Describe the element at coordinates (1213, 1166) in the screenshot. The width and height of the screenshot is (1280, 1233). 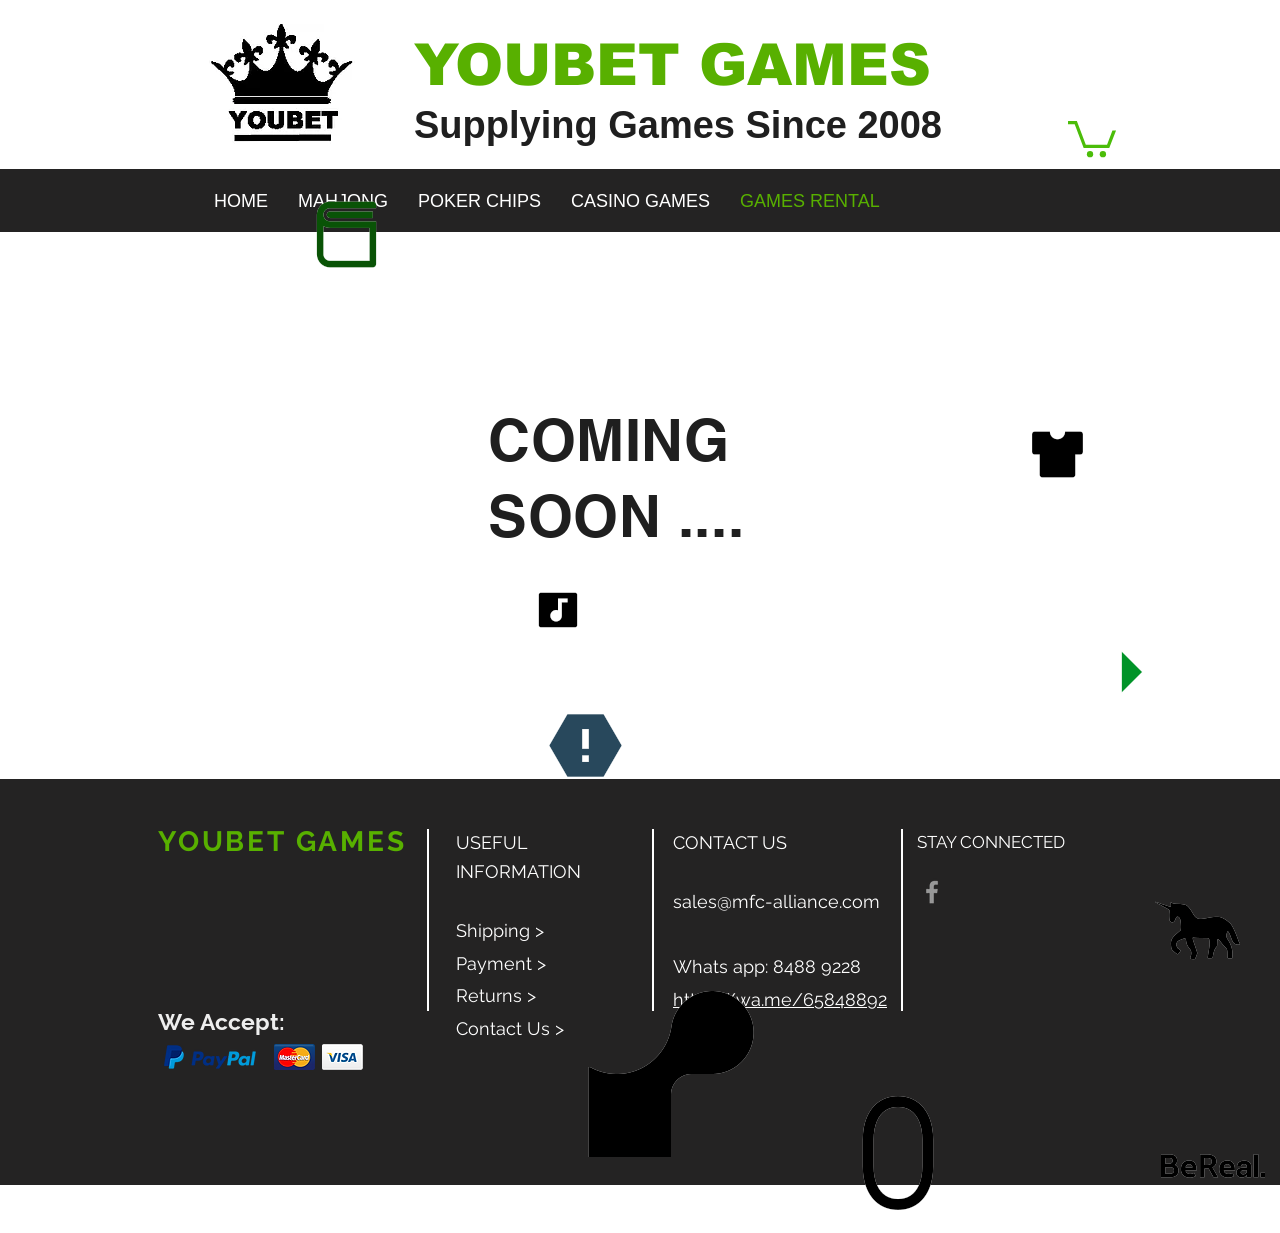
I see `open the BeReal app` at that location.